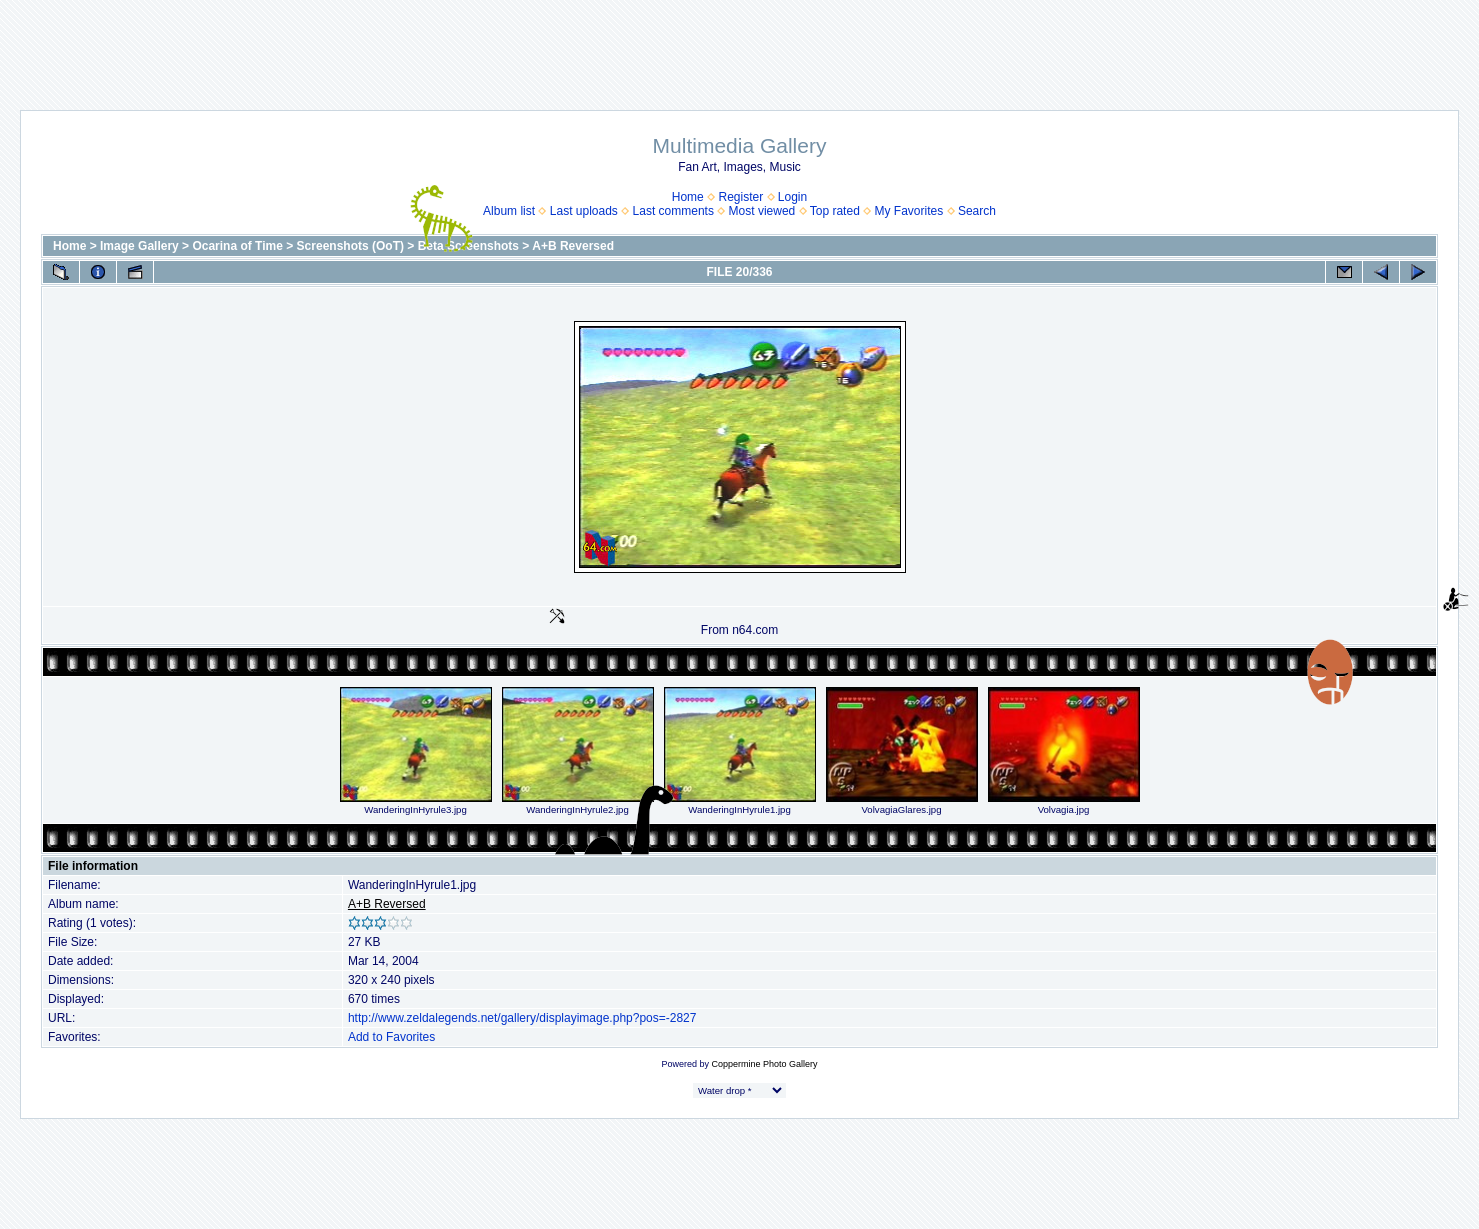  Describe the element at coordinates (441, 219) in the screenshot. I see `view dinosaur exhibit or paleontology section` at that location.